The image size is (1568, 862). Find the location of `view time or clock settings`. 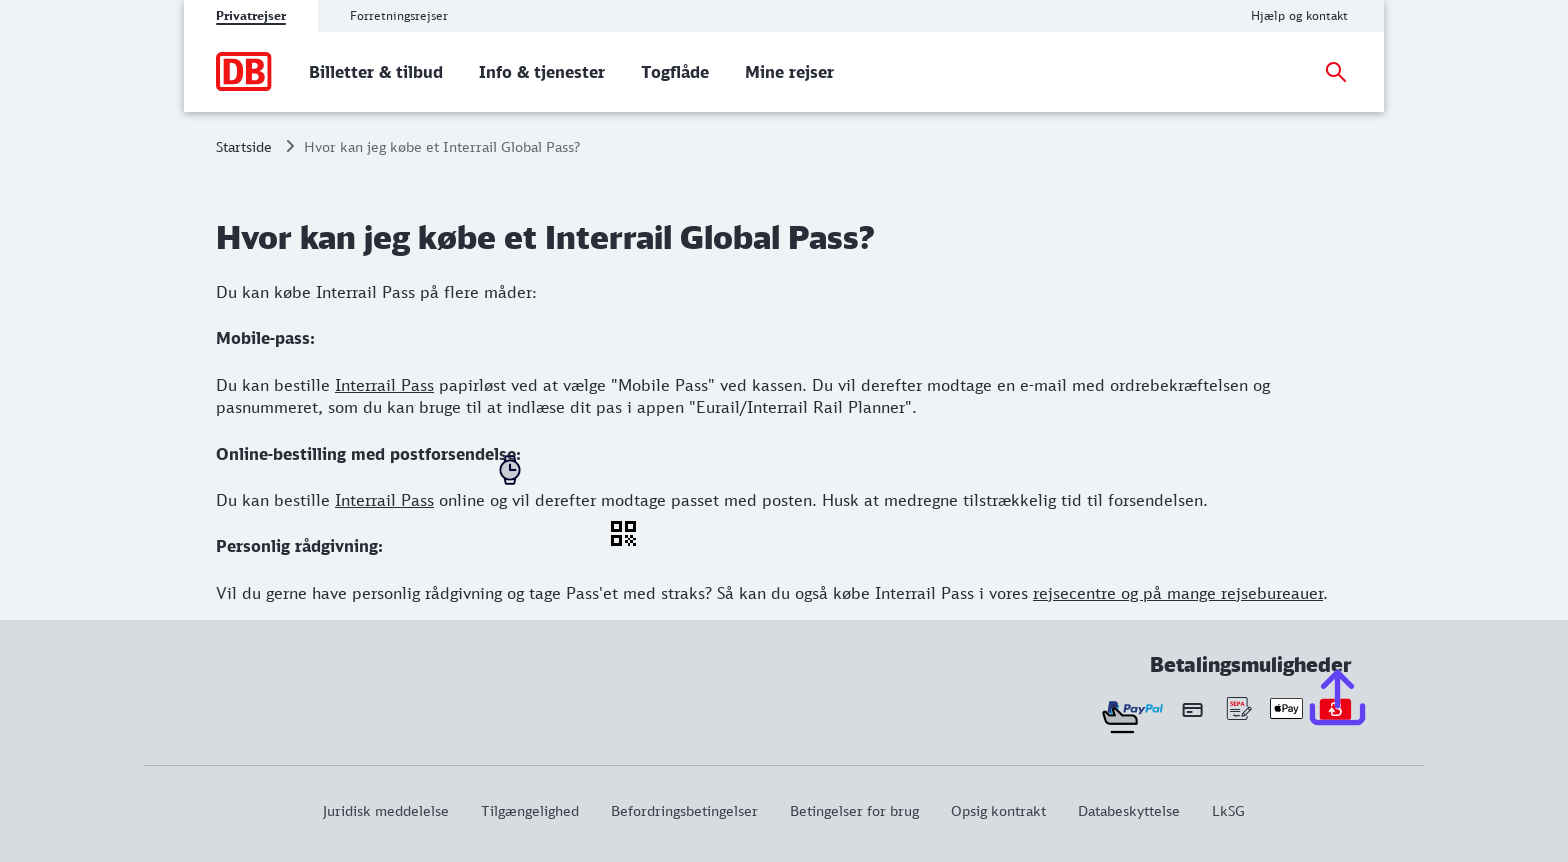

view time or clock settings is located at coordinates (510, 470).